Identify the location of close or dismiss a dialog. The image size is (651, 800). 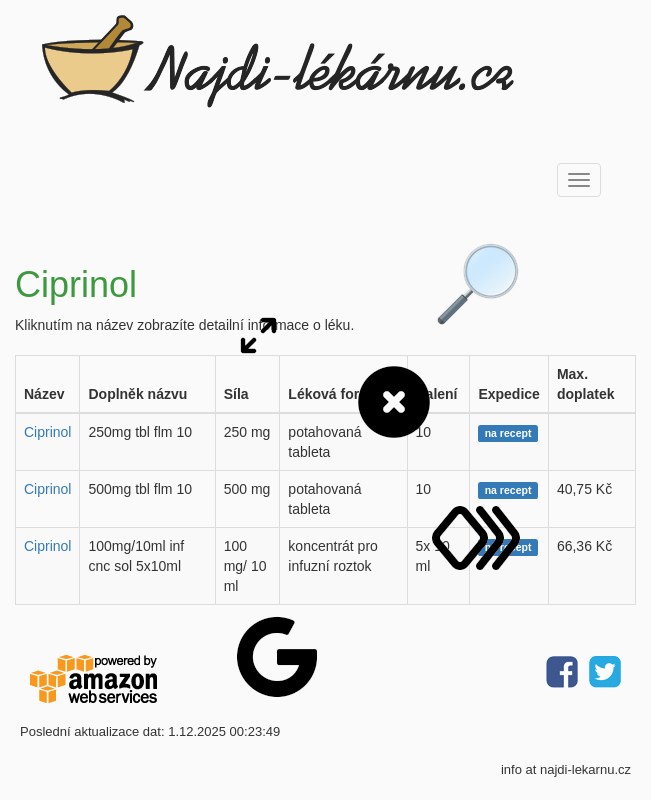
(394, 402).